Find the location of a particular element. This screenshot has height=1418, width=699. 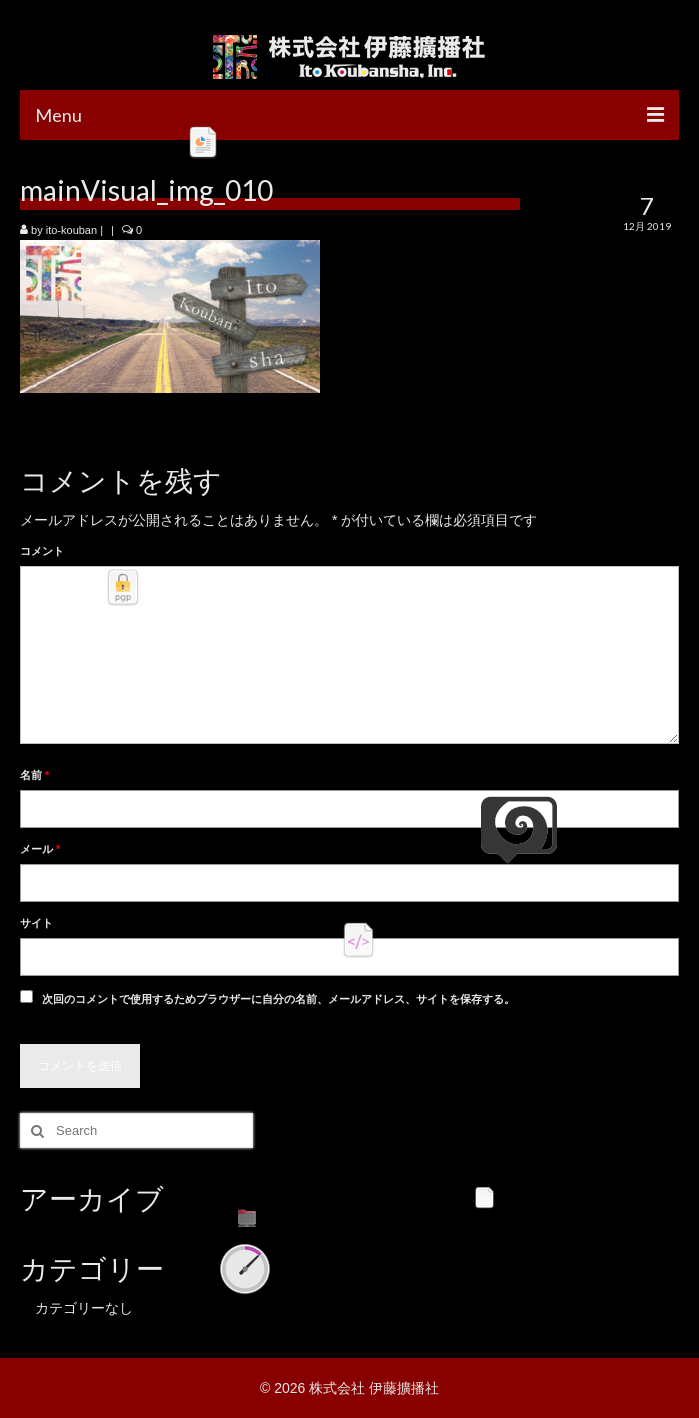

access a remote or network folder is located at coordinates (247, 1218).